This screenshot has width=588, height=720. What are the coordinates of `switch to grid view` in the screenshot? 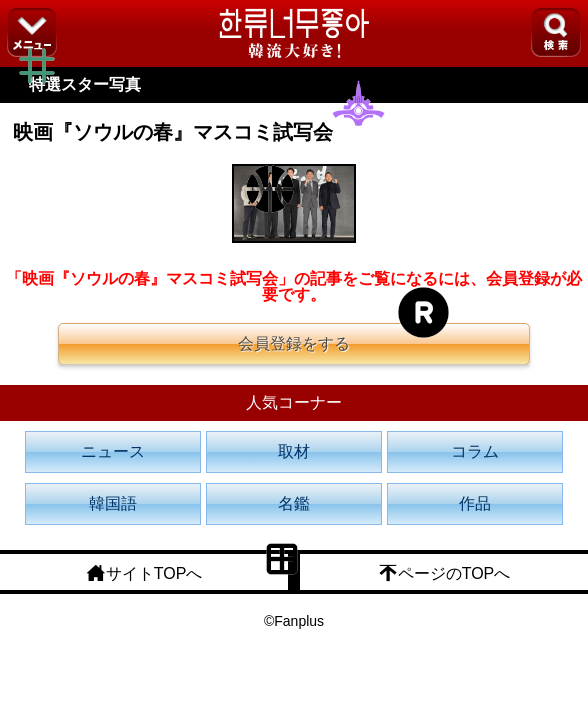 It's located at (282, 559).